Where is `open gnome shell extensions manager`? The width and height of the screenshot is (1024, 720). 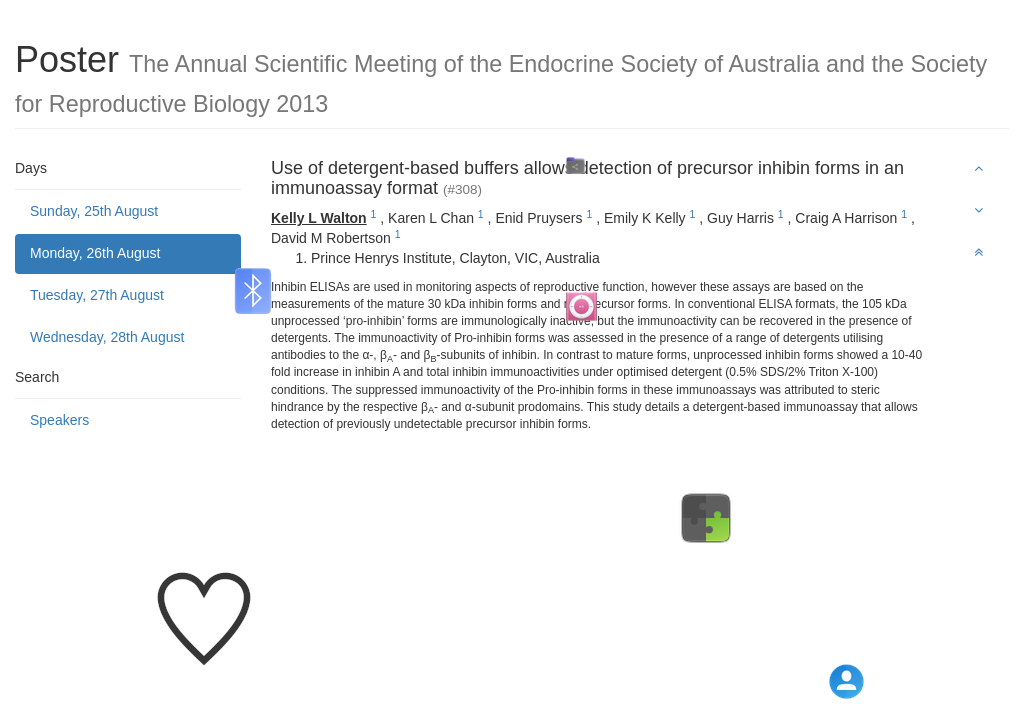
open gnome shell extensions manager is located at coordinates (706, 518).